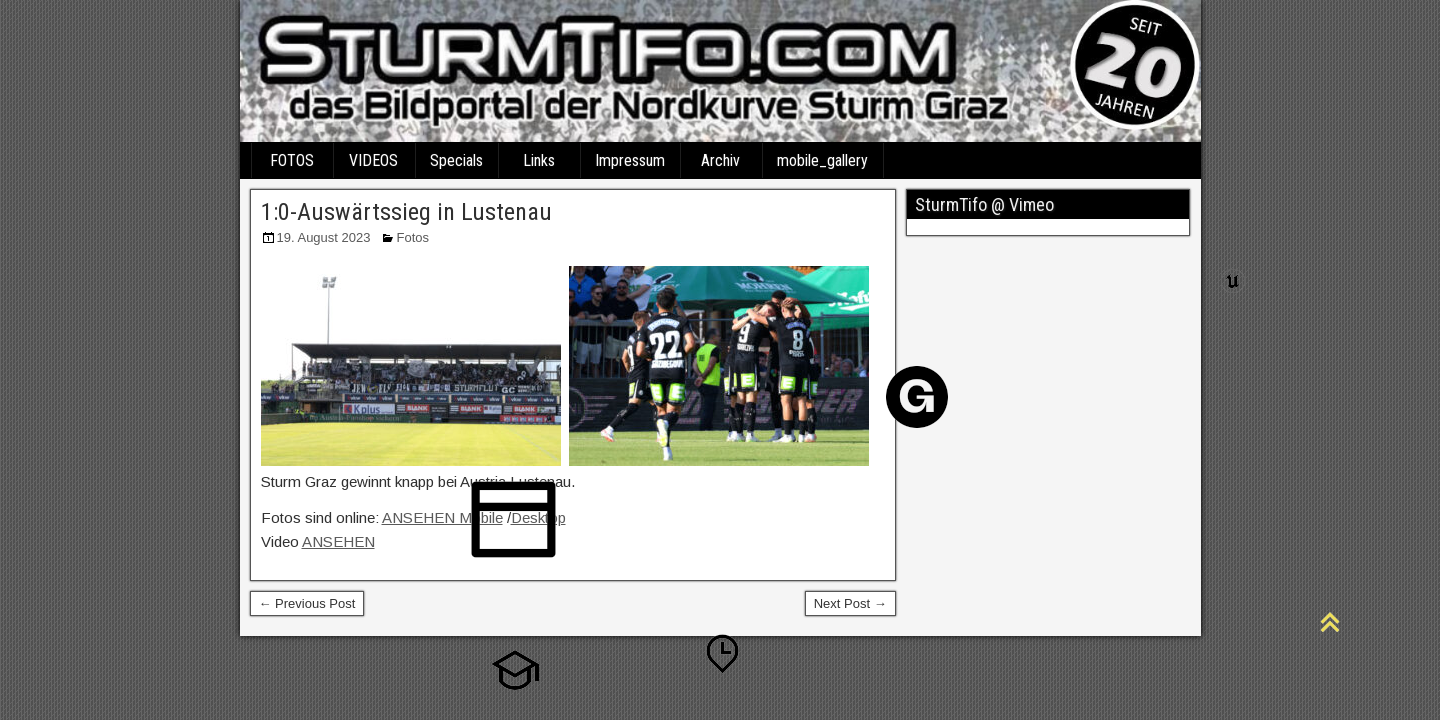  What do you see at coordinates (917, 397) in the screenshot?
I see `link to gumroad store or profile` at bounding box center [917, 397].